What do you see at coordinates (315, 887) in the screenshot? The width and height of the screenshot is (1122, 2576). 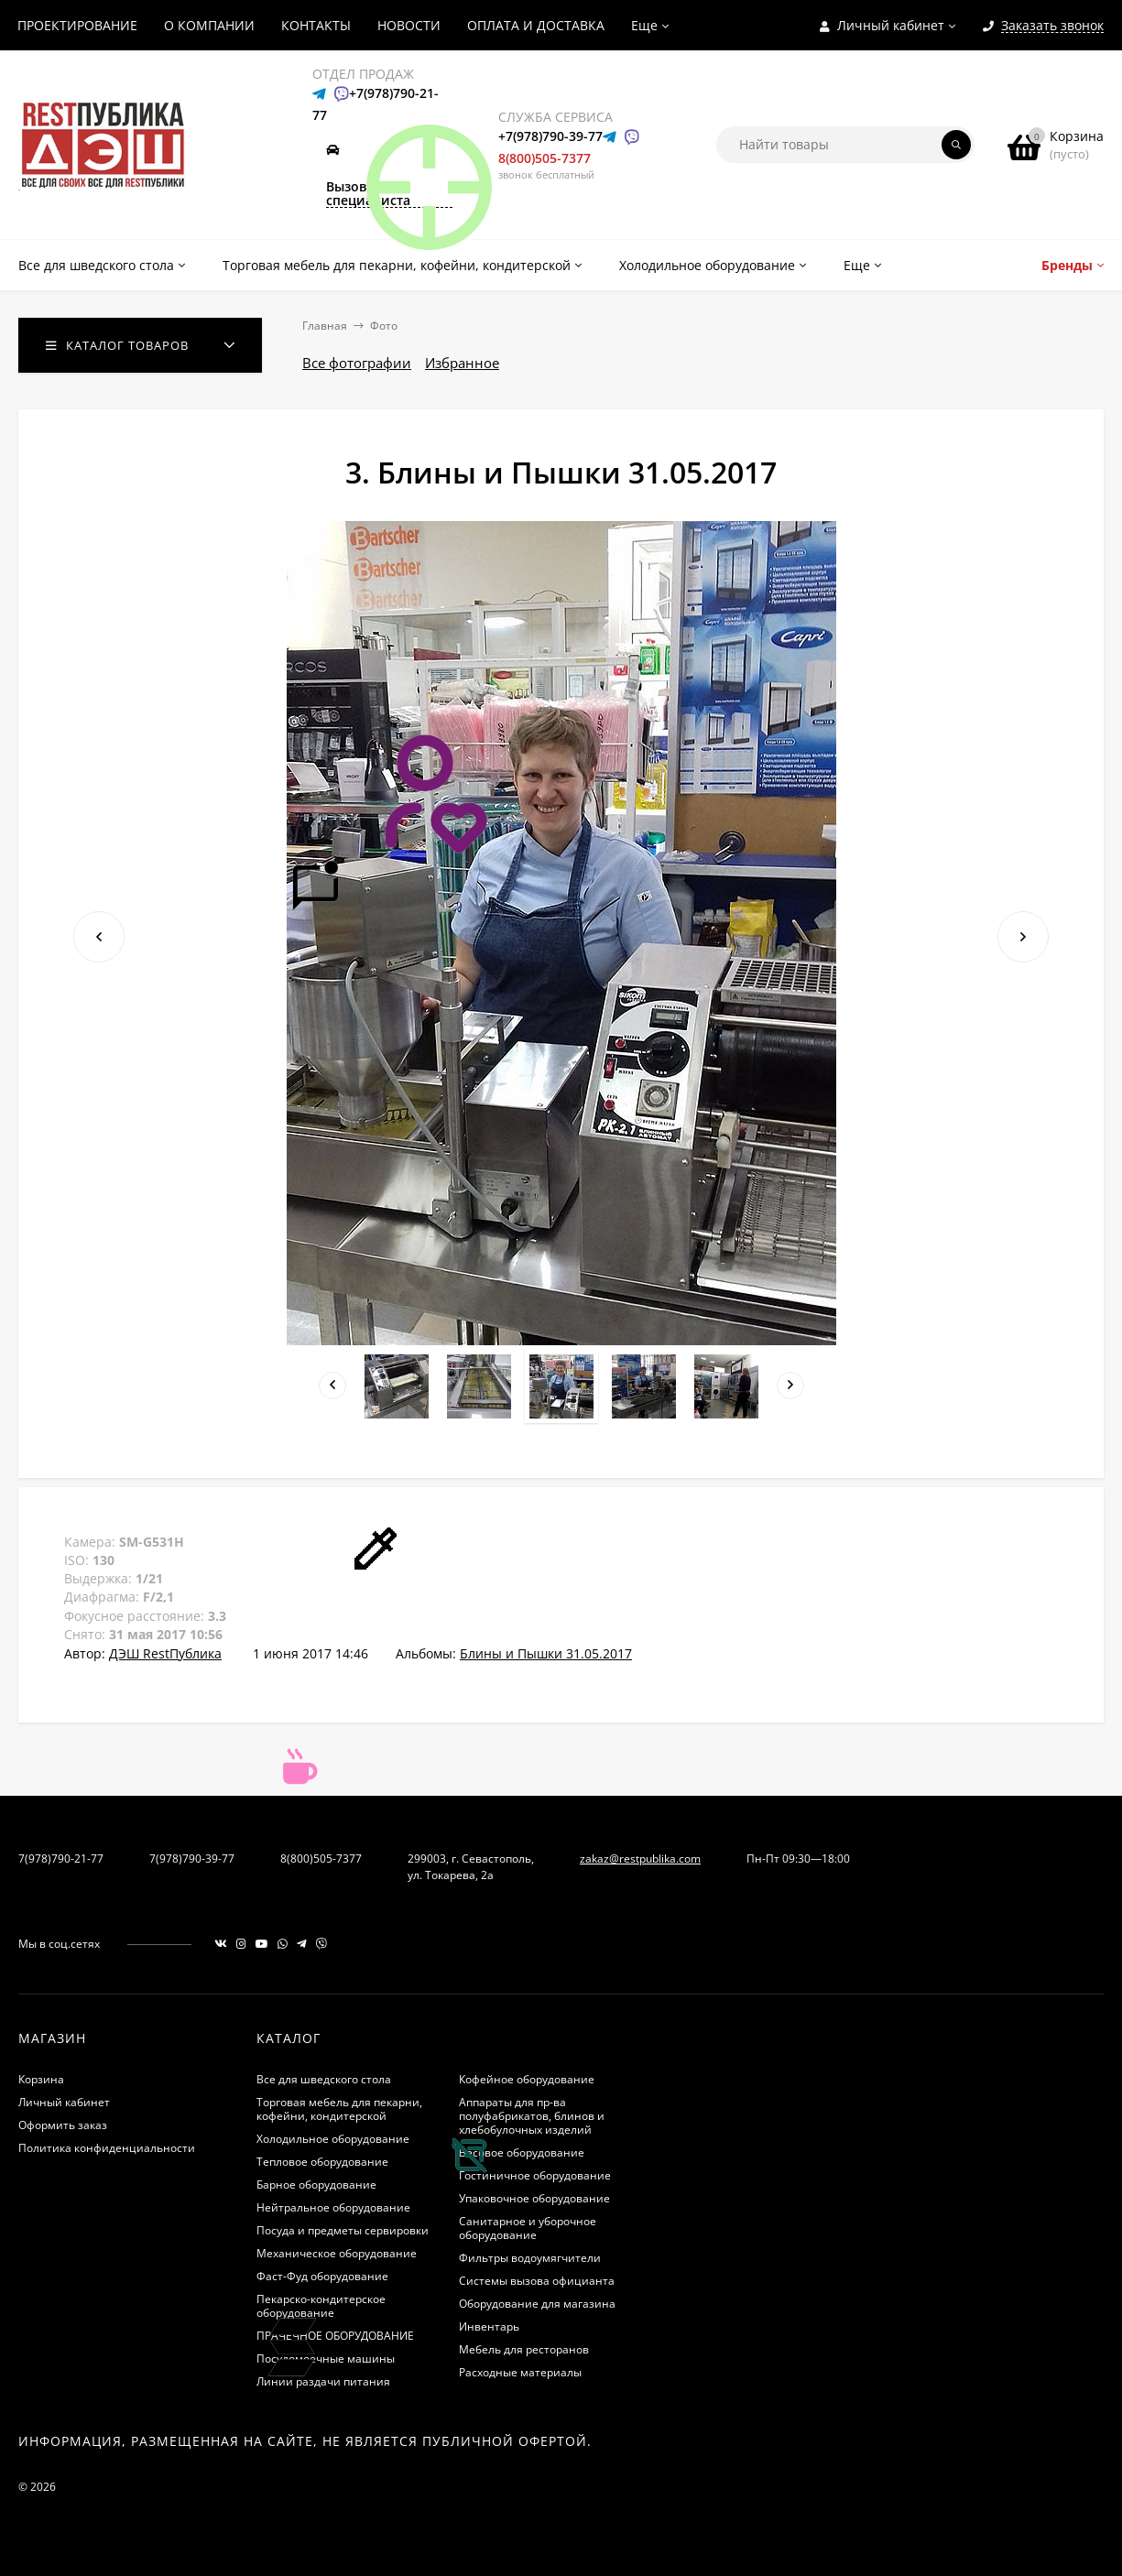 I see `indicates unread messages in chat` at bounding box center [315, 887].